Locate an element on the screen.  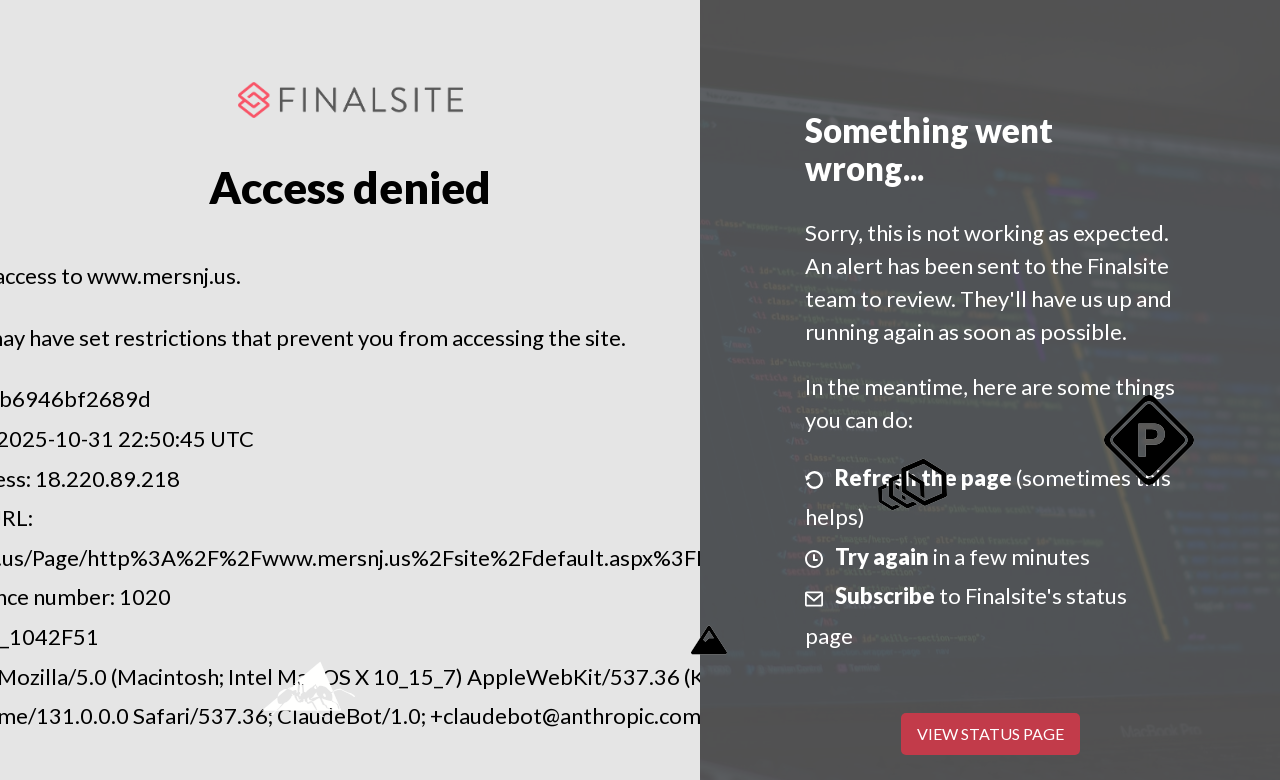
apache ant build tool logo is located at coordinates (308, 689).